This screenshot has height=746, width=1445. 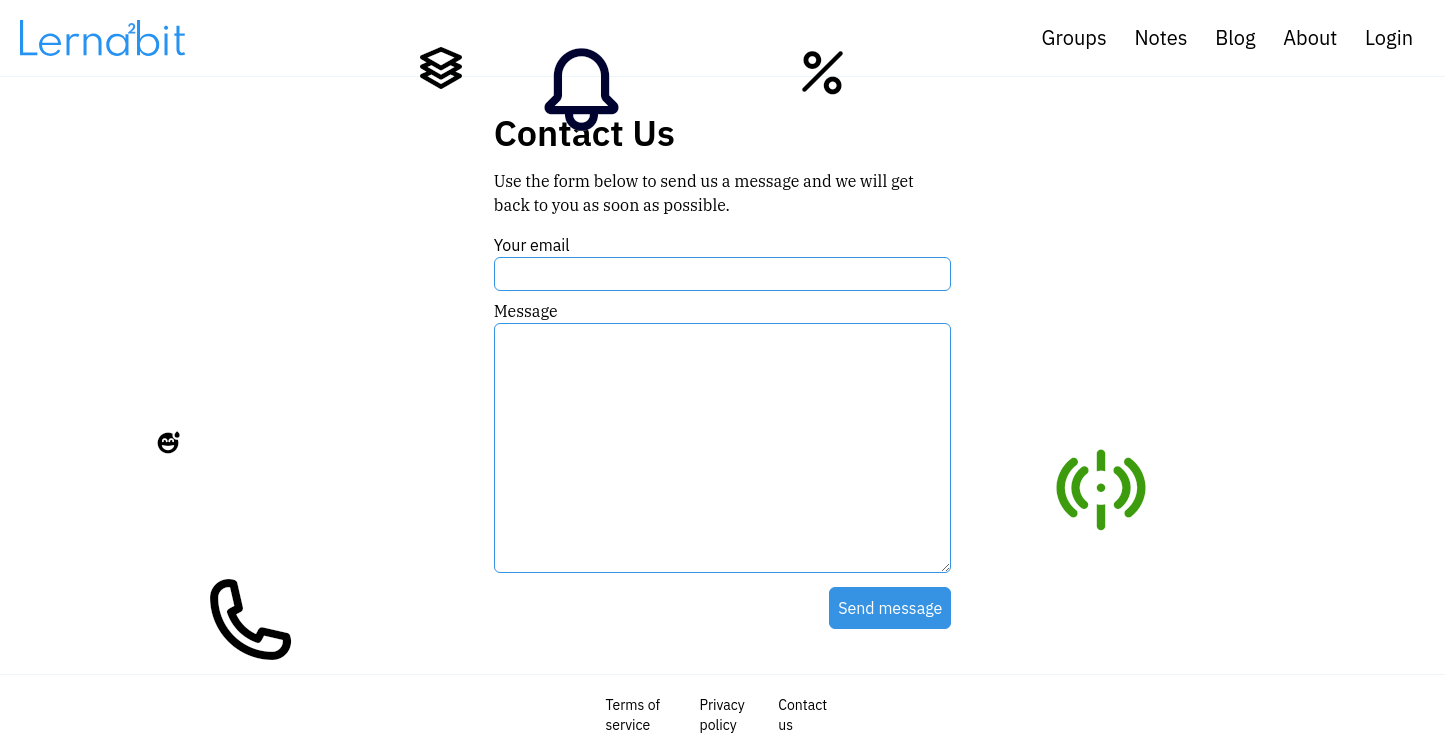 I want to click on react with nervous or awkward laughter, so click(x=168, y=443).